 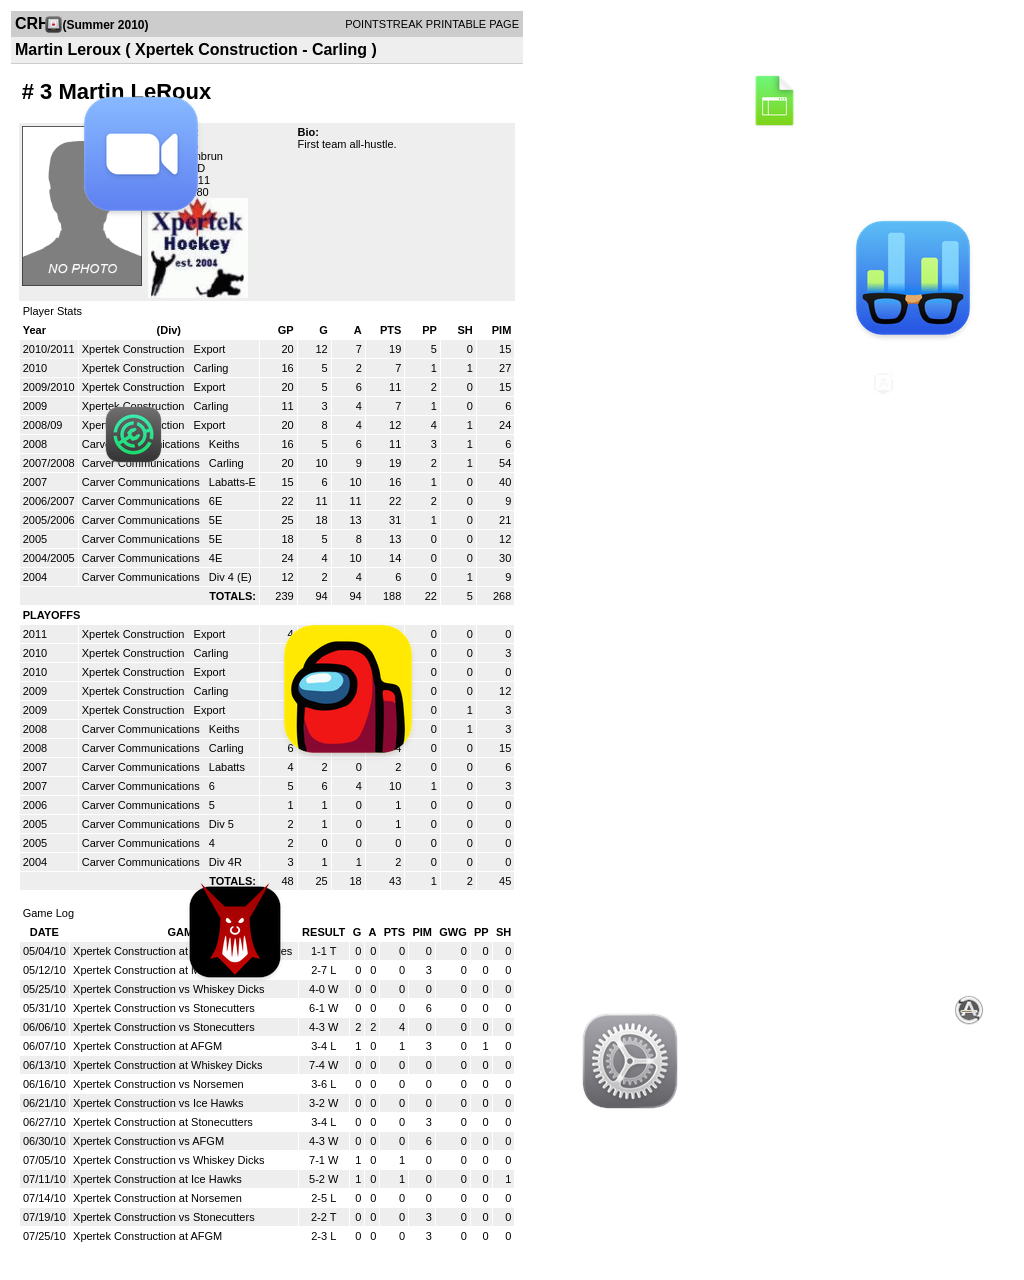 What do you see at coordinates (630, 1061) in the screenshot?
I see `open system preferences` at bounding box center [630, 1061].